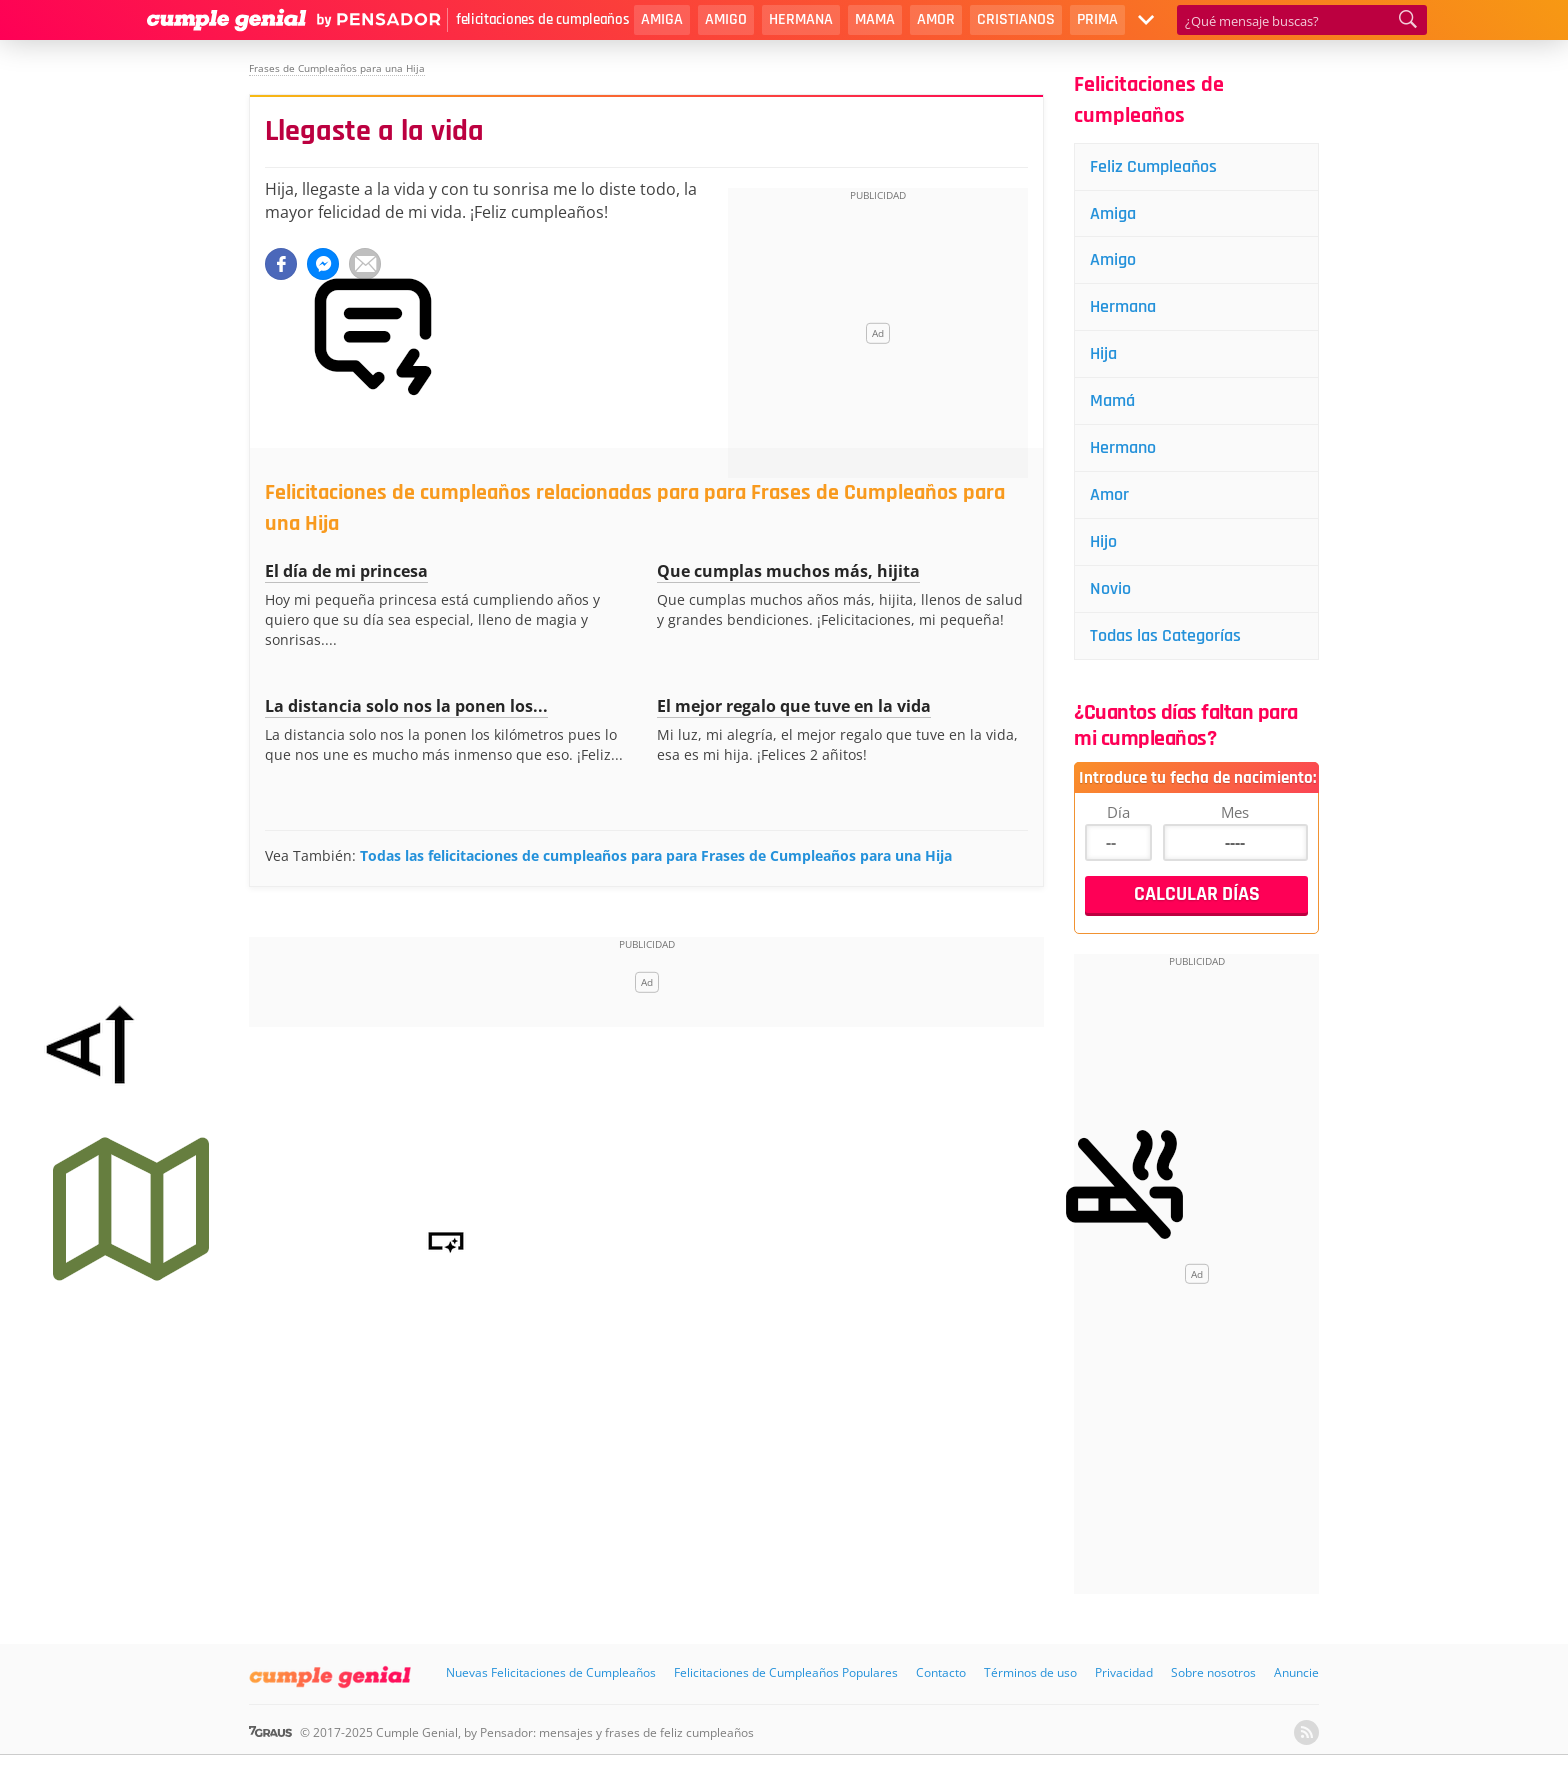 This screenshot has height=1765, width=1568. What do you see at coordinates (131, 1209) in the screenshot?
I see `view map or navigation` at bounding box center [131, 1209].